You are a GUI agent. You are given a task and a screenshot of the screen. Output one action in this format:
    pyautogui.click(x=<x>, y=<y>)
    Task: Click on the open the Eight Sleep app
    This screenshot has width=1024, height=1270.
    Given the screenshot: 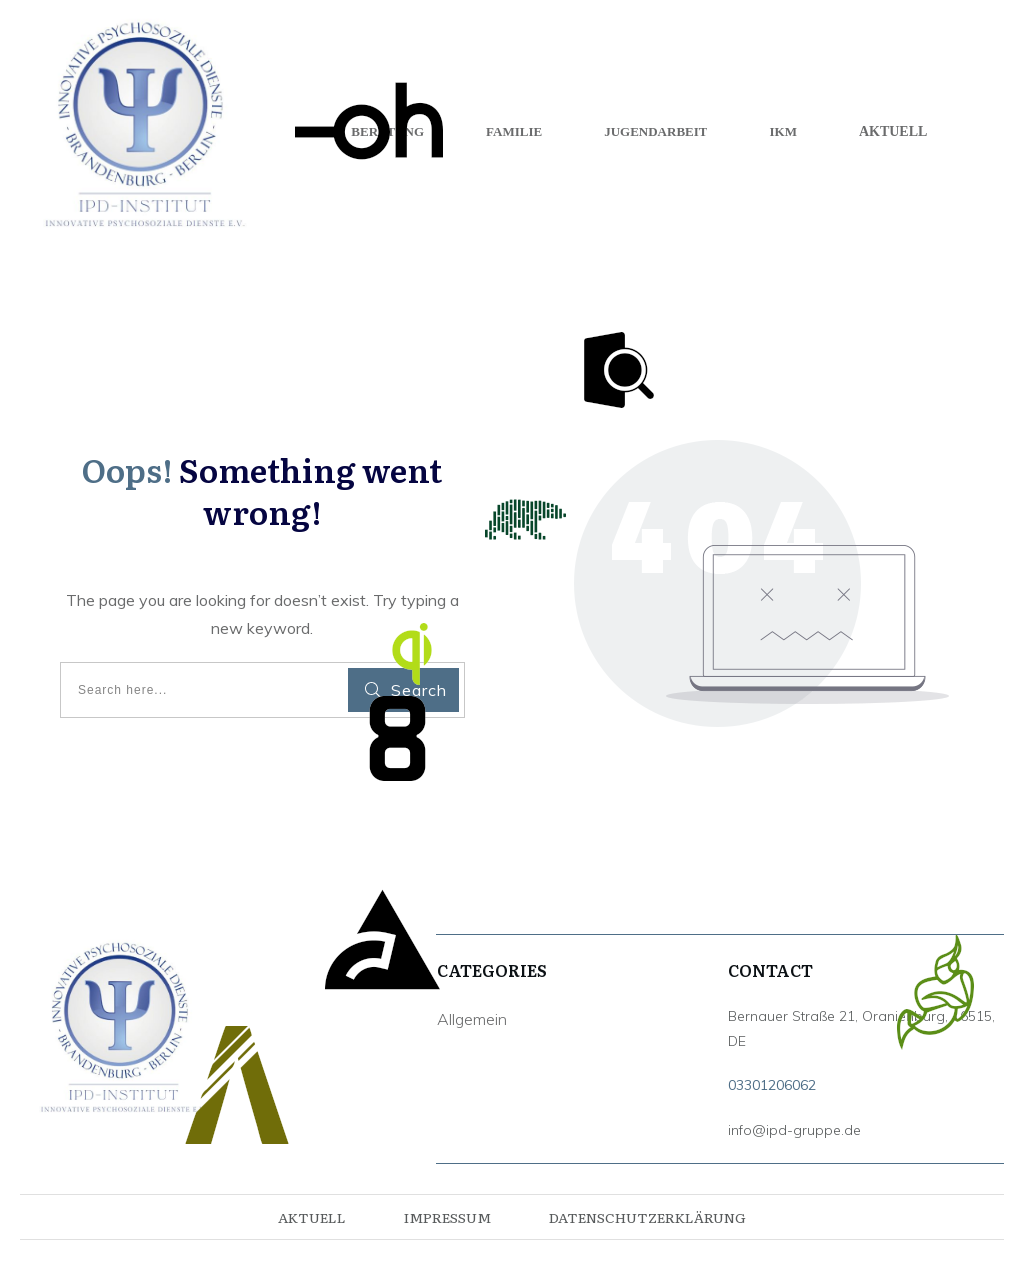 What is the action you would take?
    pyautogui.click(x=397, y=738)
    